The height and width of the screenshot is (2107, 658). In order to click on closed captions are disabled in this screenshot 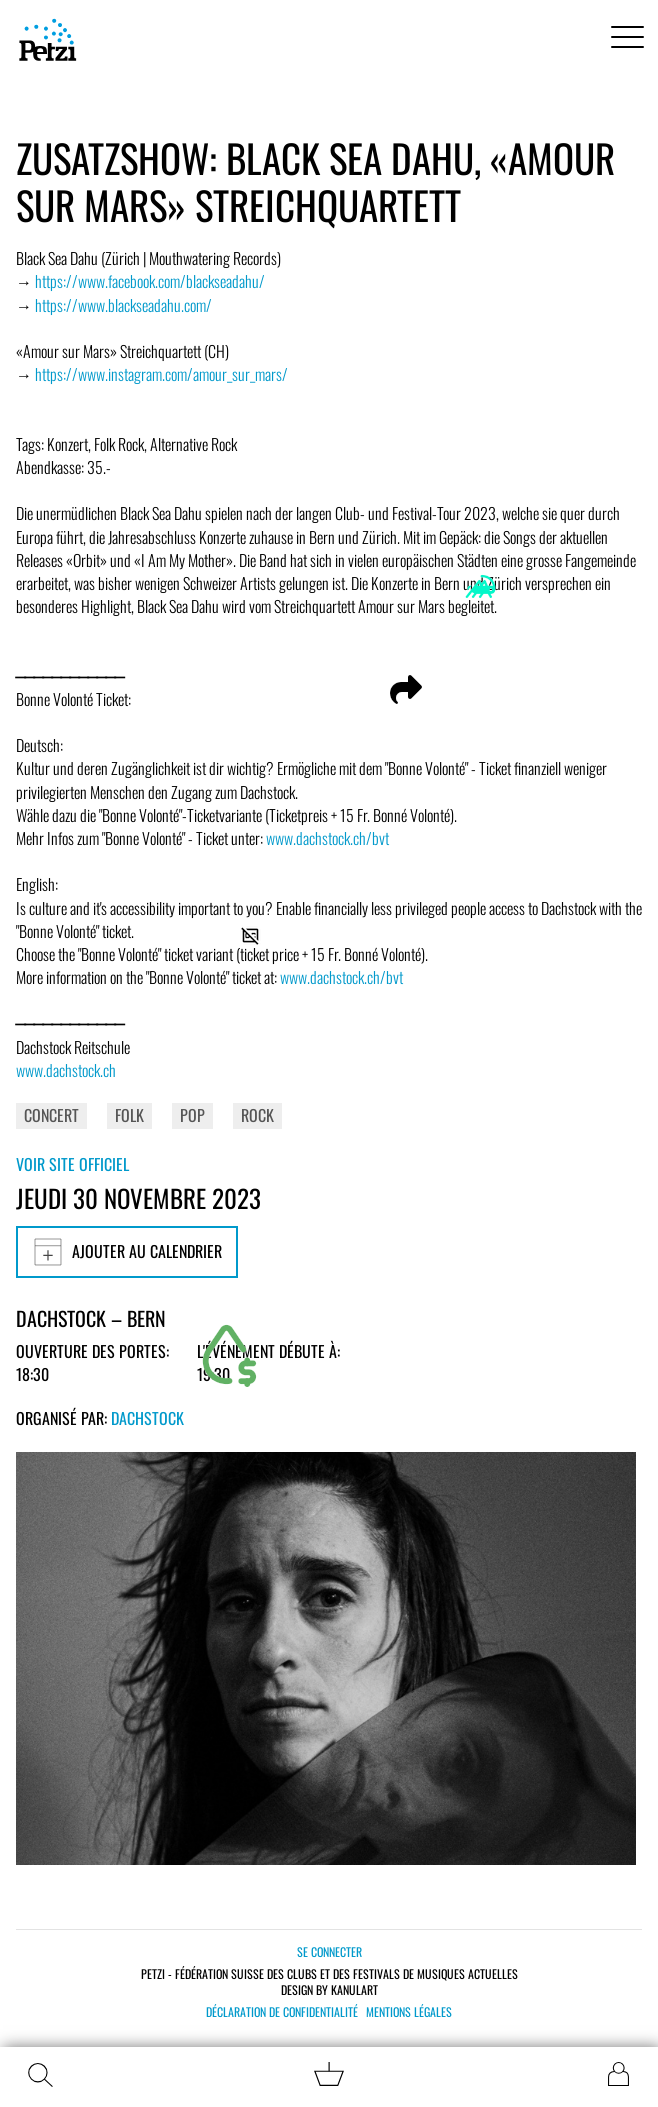, I will do `click(250, 935)`.